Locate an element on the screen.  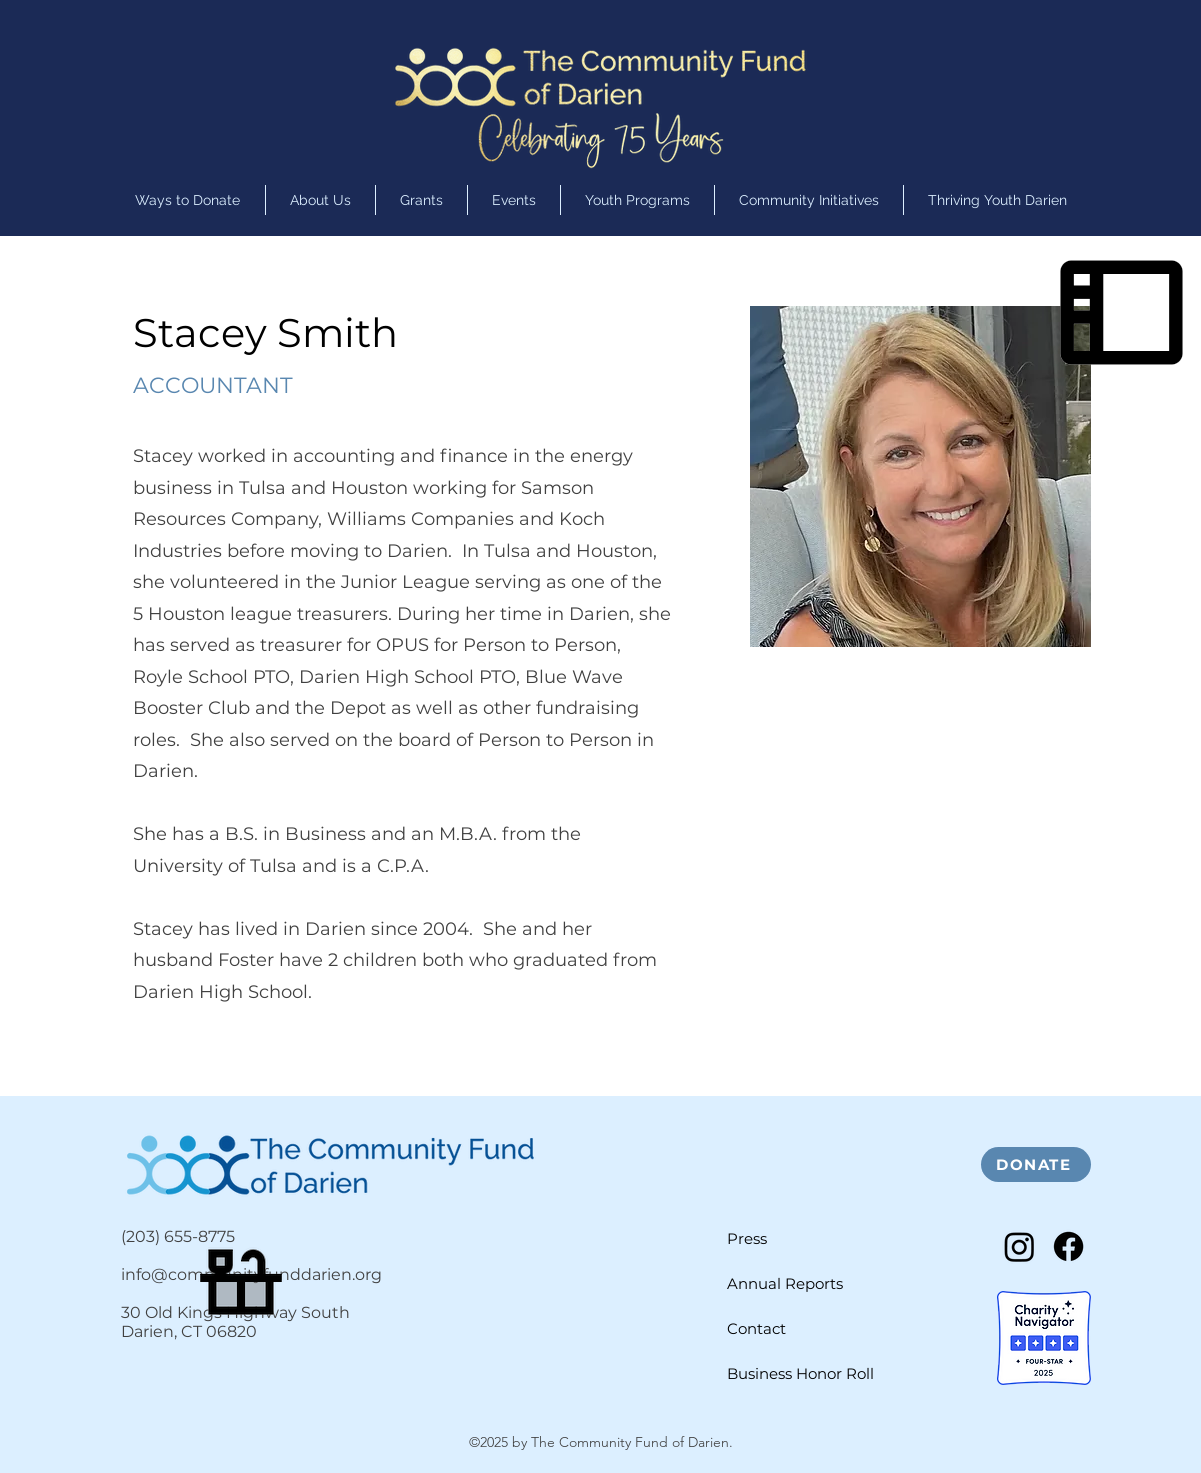
browse kitchen countertop options is located at coordinates (241, 1282).